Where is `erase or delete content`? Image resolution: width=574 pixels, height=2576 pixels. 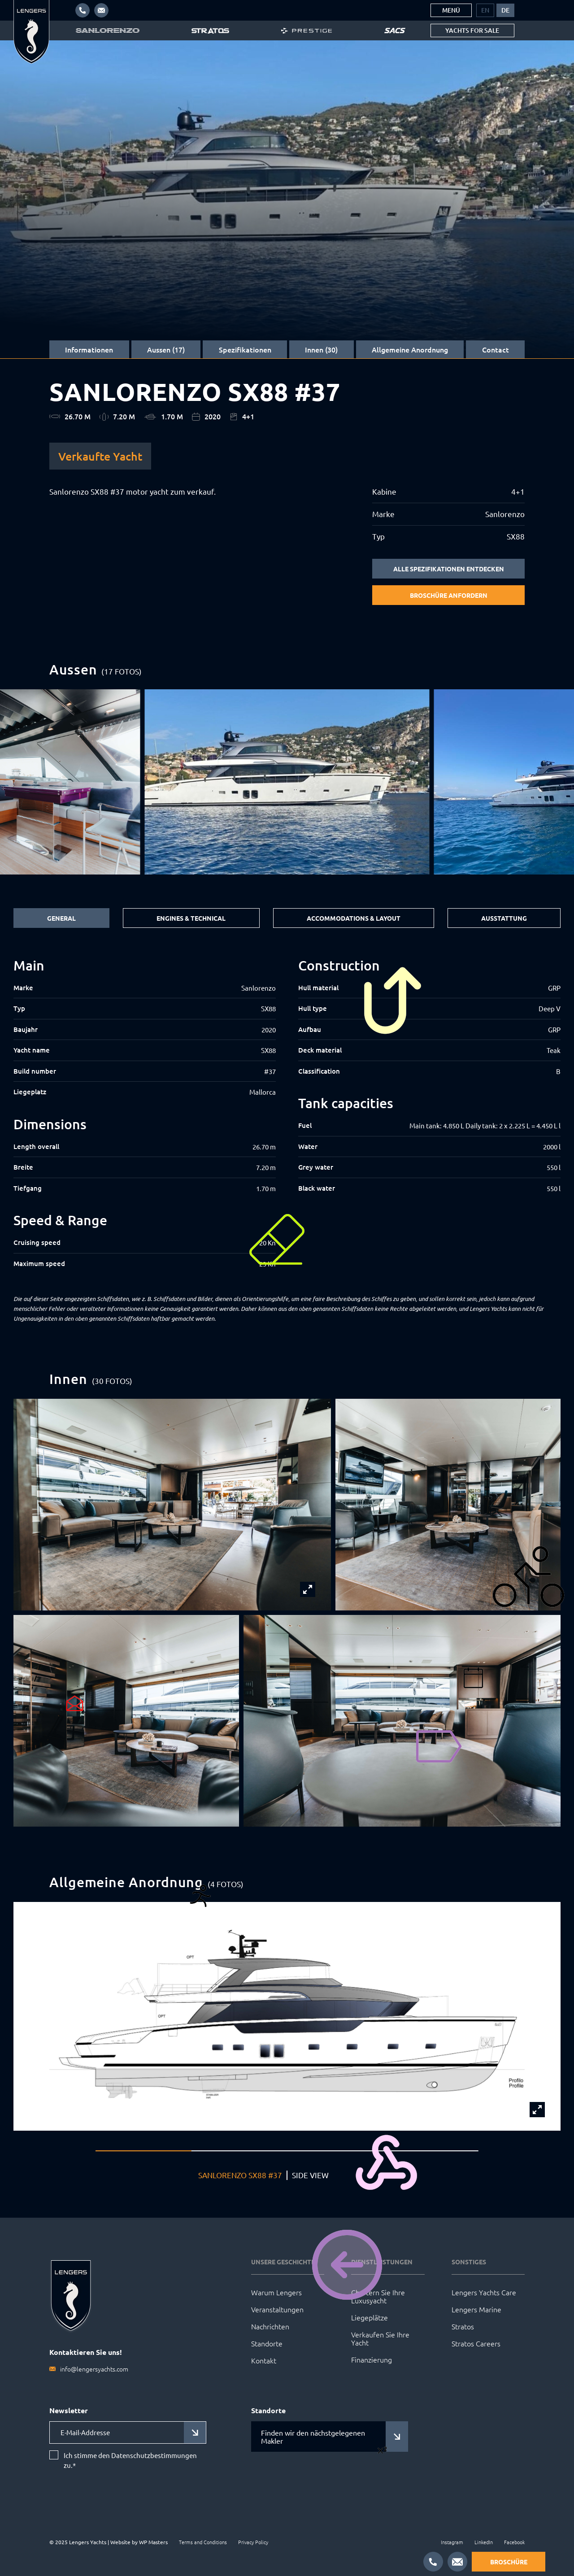 erase or delete content is located at coordinates (277, 1239).